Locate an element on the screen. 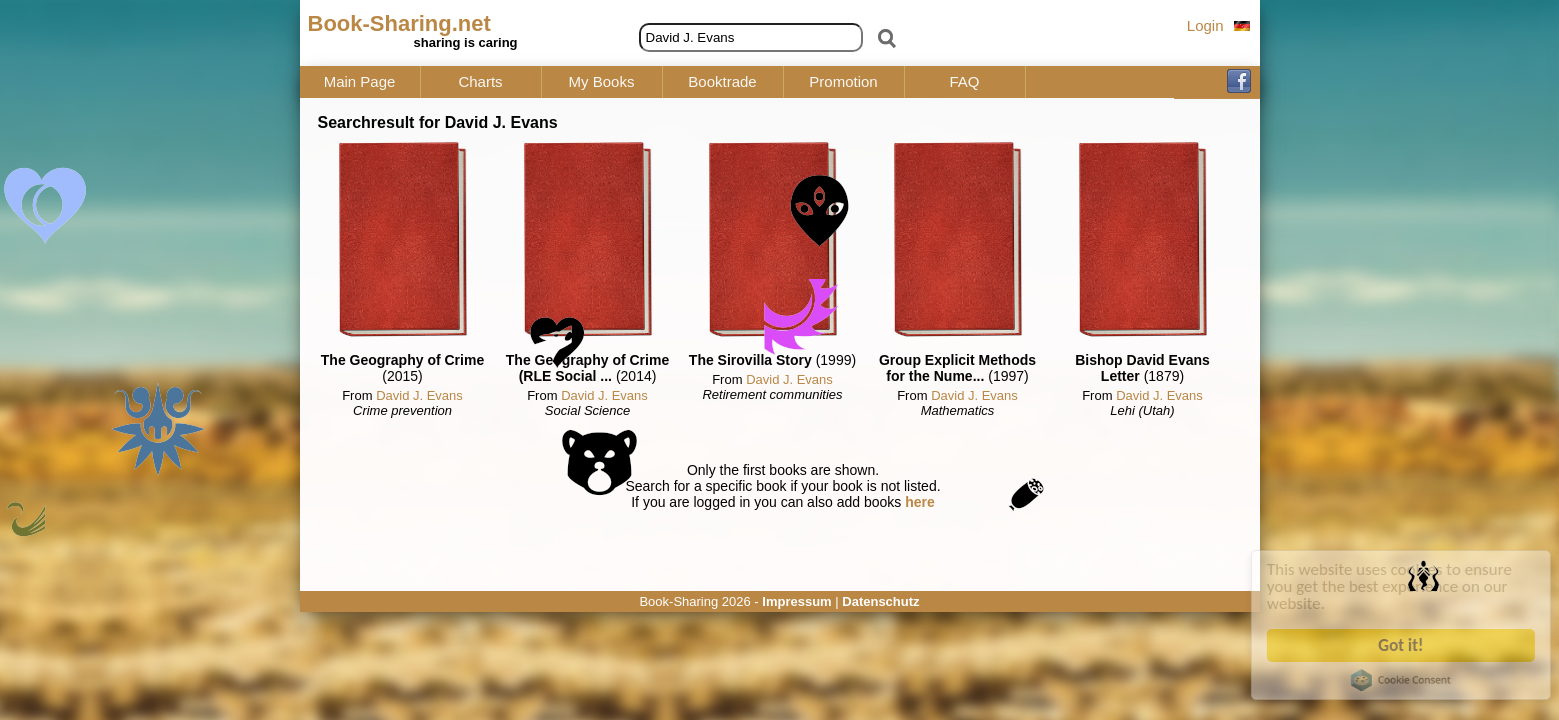 The height and width of the screenshot is (720, 1559). support animal welfare or pet rescue organizations is located at coordinates (557, 343).